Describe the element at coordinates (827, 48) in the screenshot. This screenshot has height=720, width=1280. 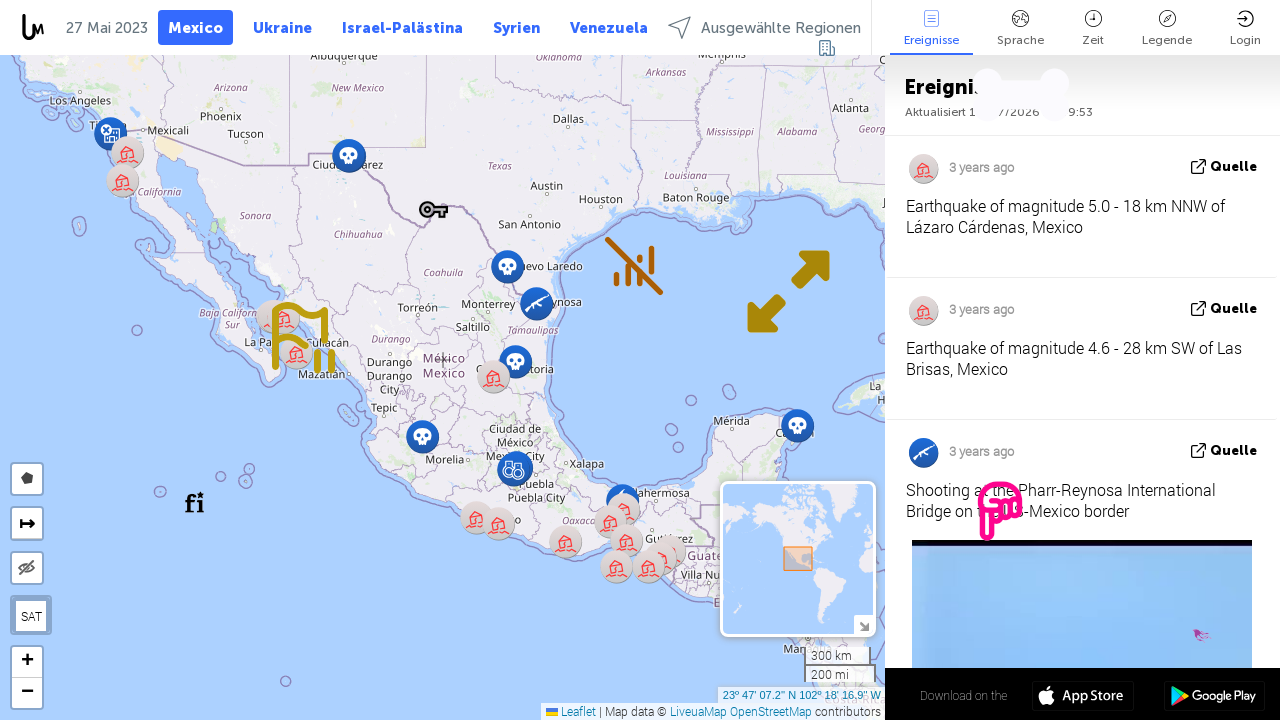
I see `view organization settings` at that location.